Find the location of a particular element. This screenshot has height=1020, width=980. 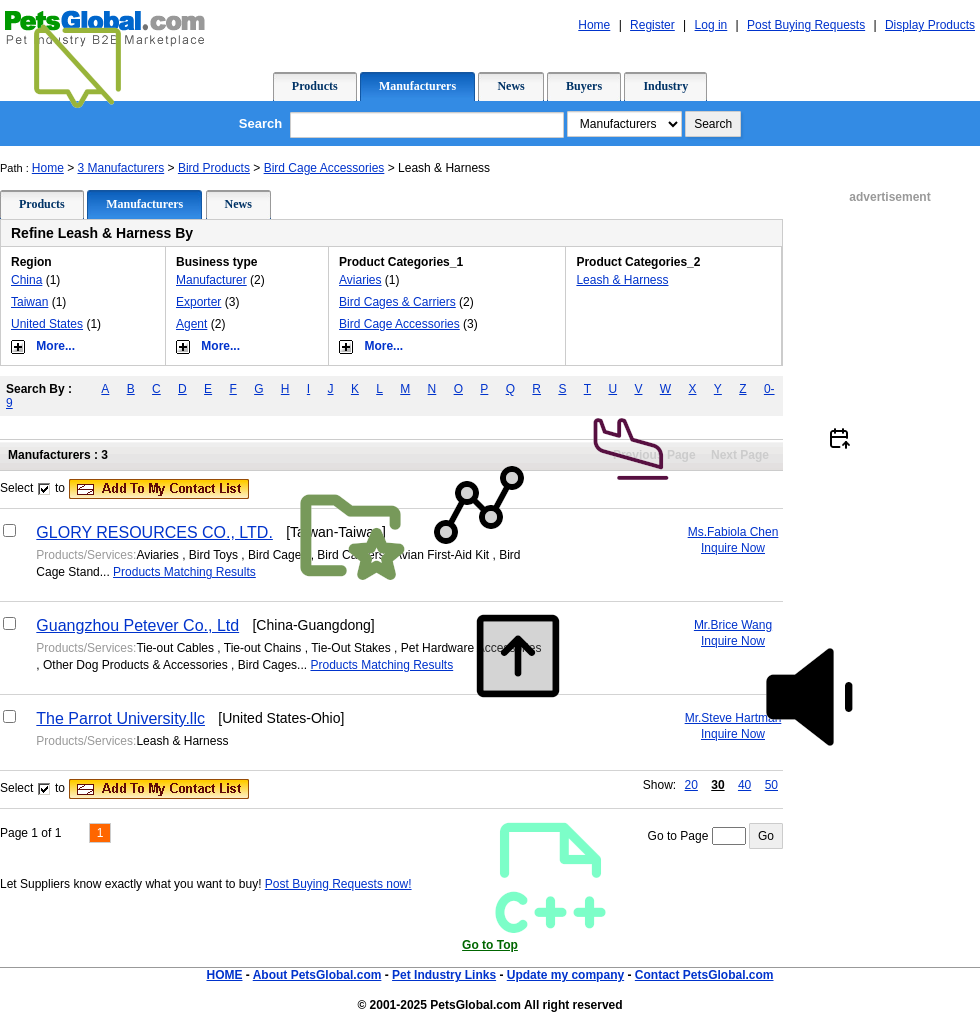

upload or sync calendar events is located at coordinates (839, 438).